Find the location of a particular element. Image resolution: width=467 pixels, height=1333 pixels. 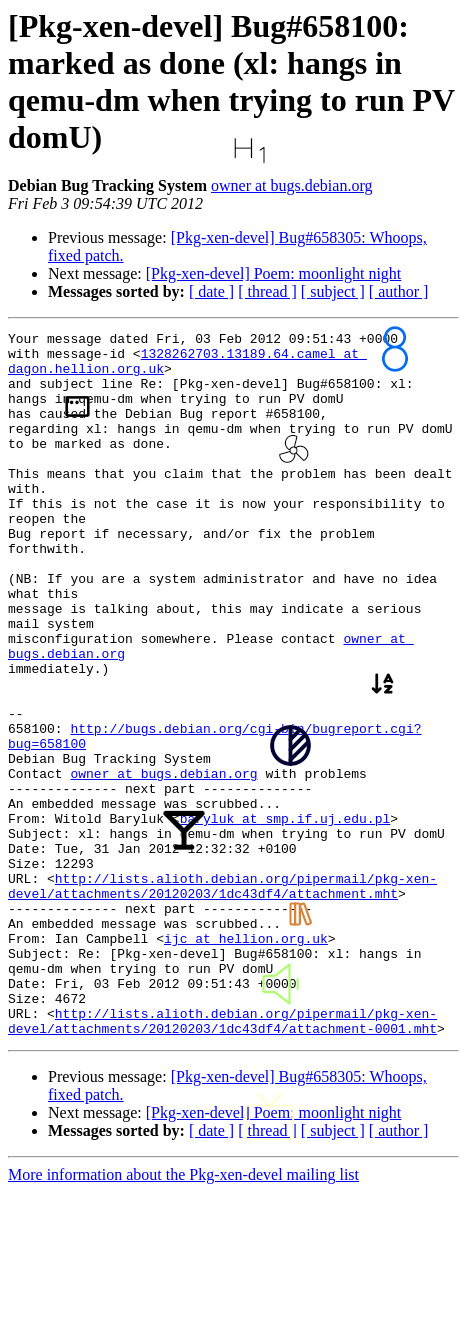

adjust fan or ventilation settings is located at coordinates (293, 450).